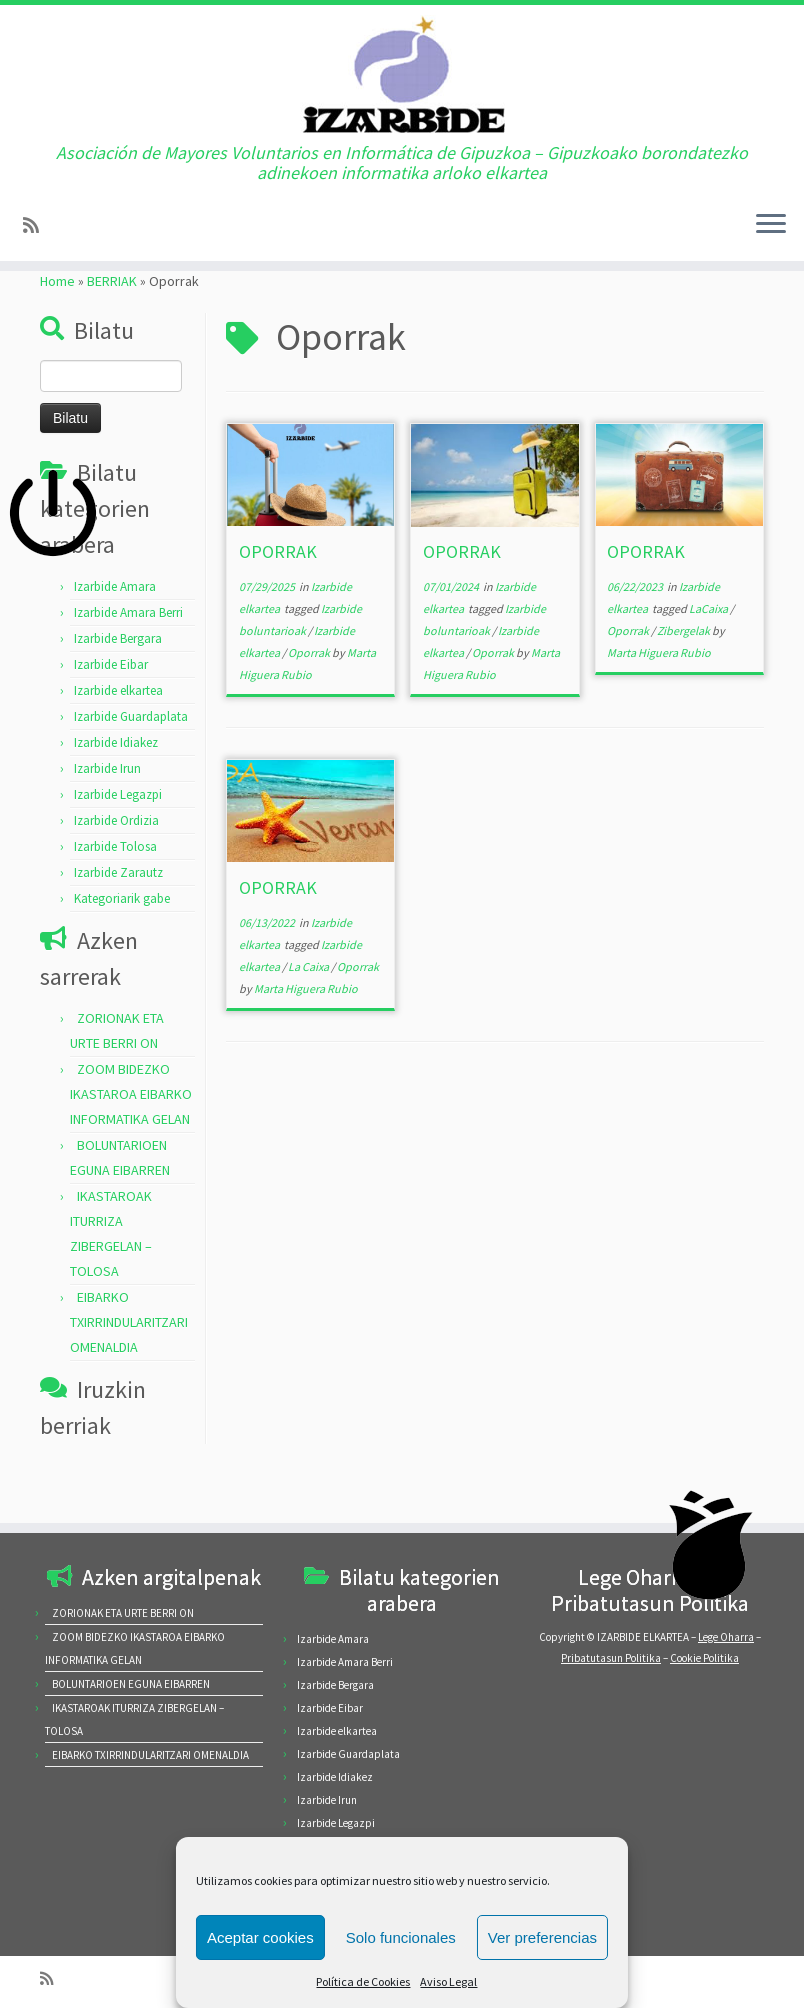 This screenshot has width=804, height=2008. I want to click on access floral or garden-related features, so click(709, 1545).